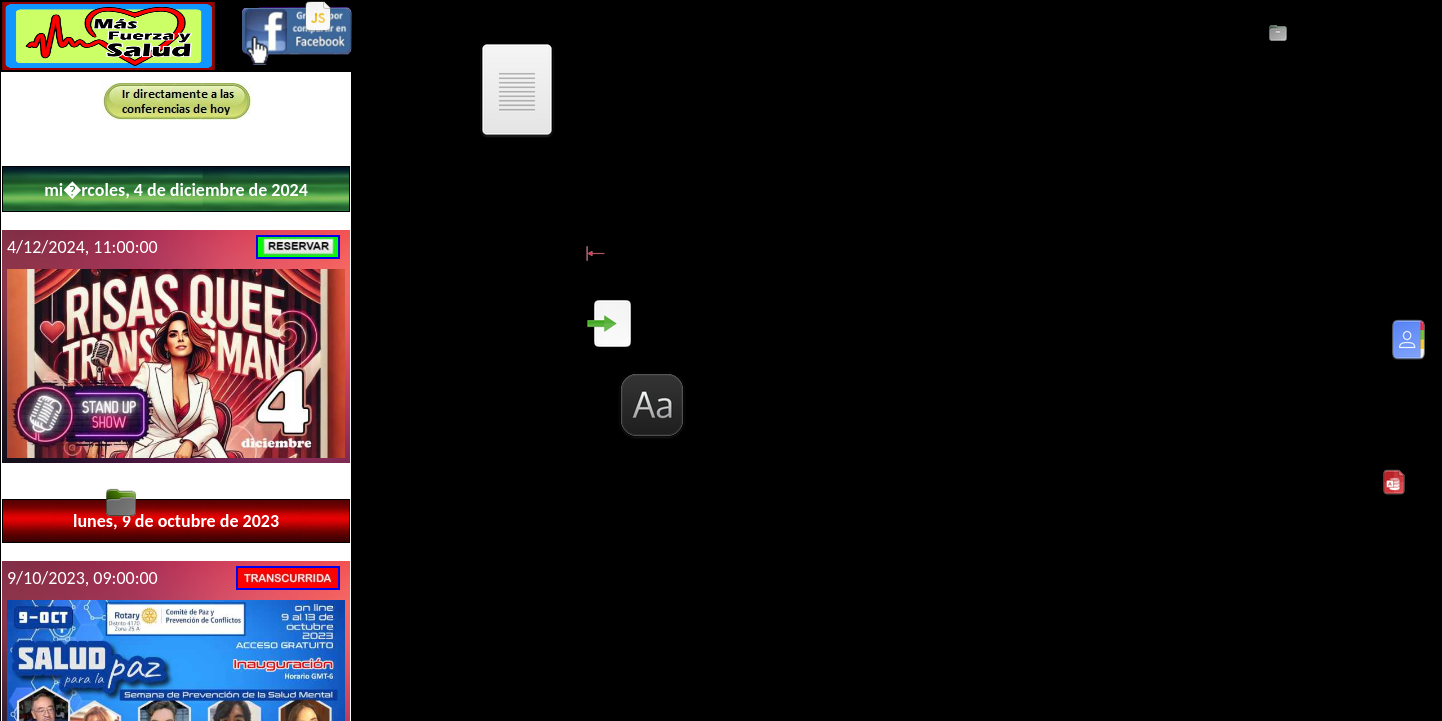  What do you see at coordinates (318, 16) in the screenshot?
I see `indicates a javascript file type` at bounding box center [318, 16].